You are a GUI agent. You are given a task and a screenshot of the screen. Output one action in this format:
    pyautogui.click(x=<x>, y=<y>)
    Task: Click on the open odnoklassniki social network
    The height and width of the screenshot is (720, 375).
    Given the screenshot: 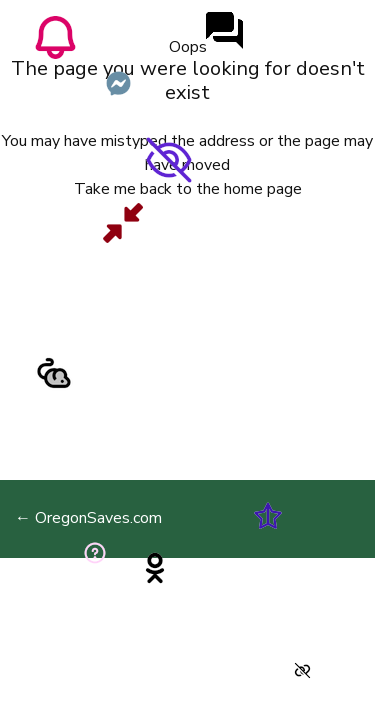 What is the action you would take?
    pyautogui.click(x=155, y=568)
    